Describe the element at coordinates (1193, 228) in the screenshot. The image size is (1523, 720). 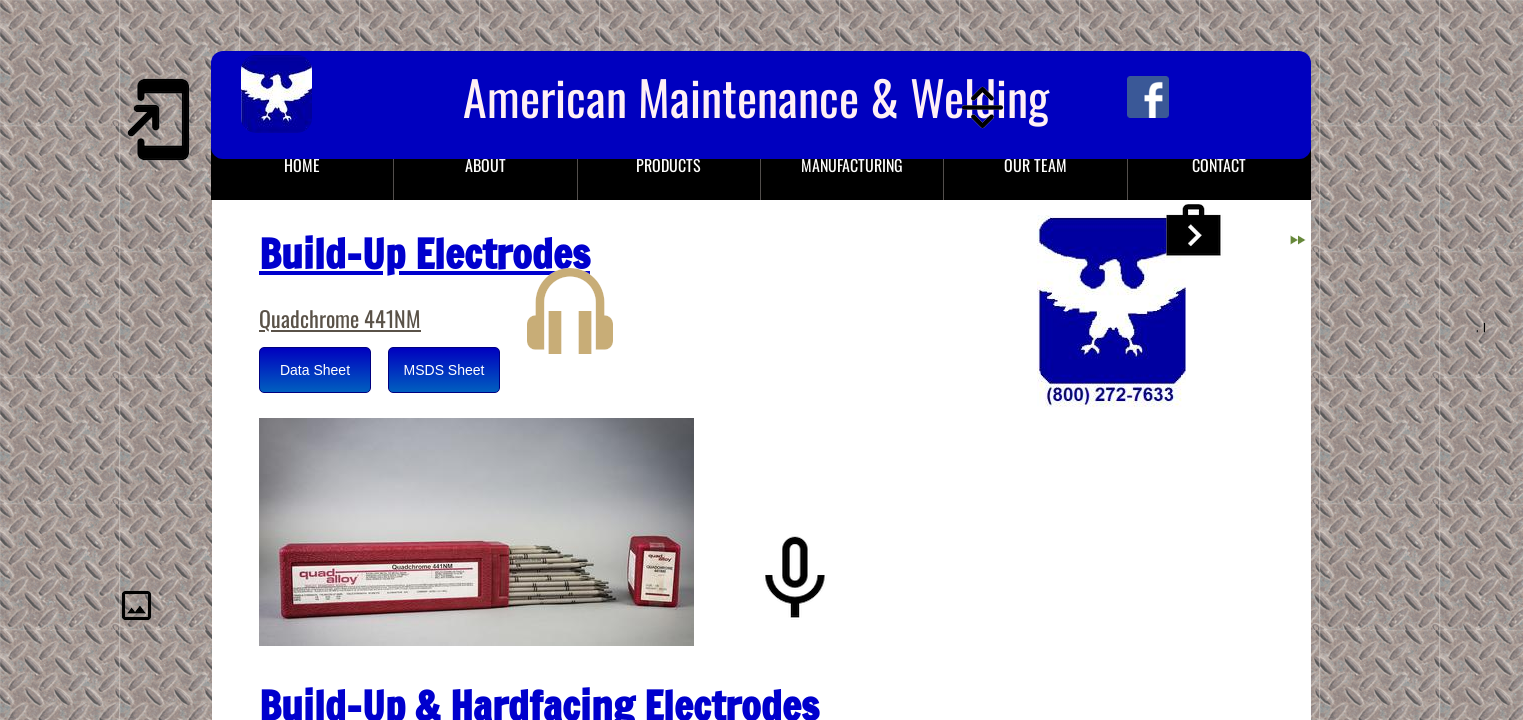
I see `snooze or defer task to next week` at that location.